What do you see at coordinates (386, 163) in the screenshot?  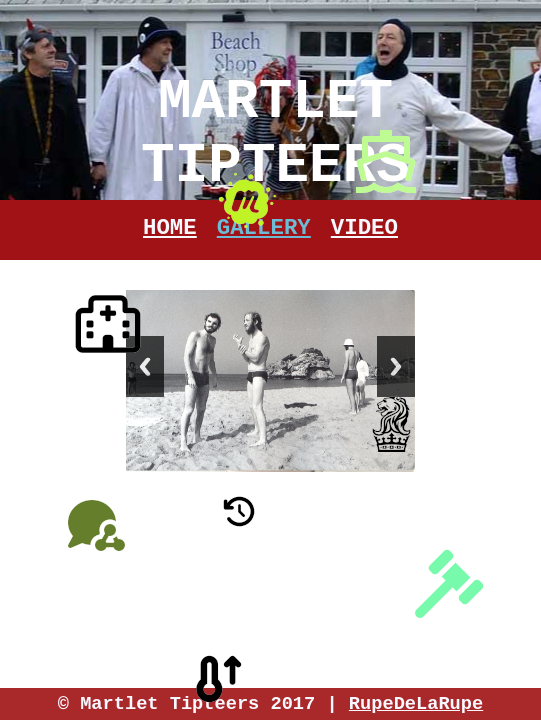 I see `select ship or boat transportation` at bounding box center [386, 163].